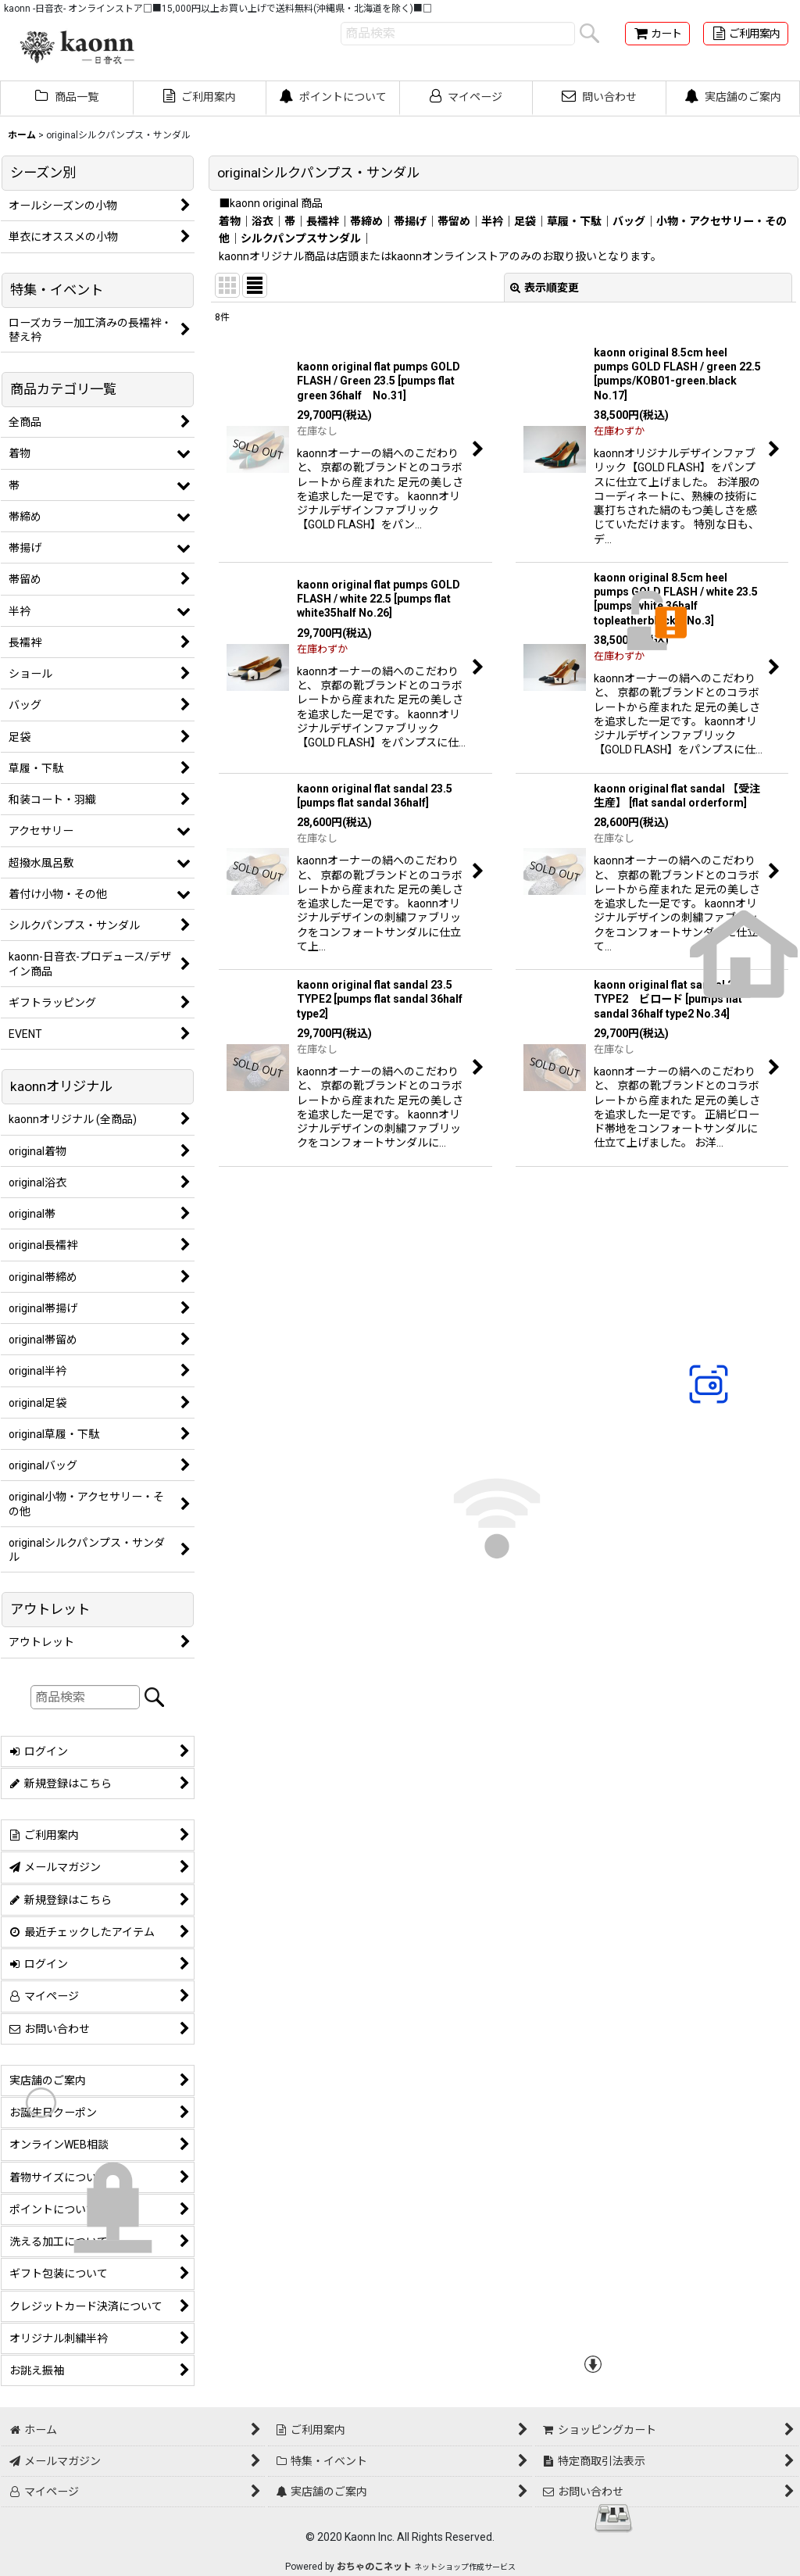 Image resolution: width=800 pixels, height=2576 pixels. I want to click on indicates an insecure or unencrypted connection, so click(655, 622).